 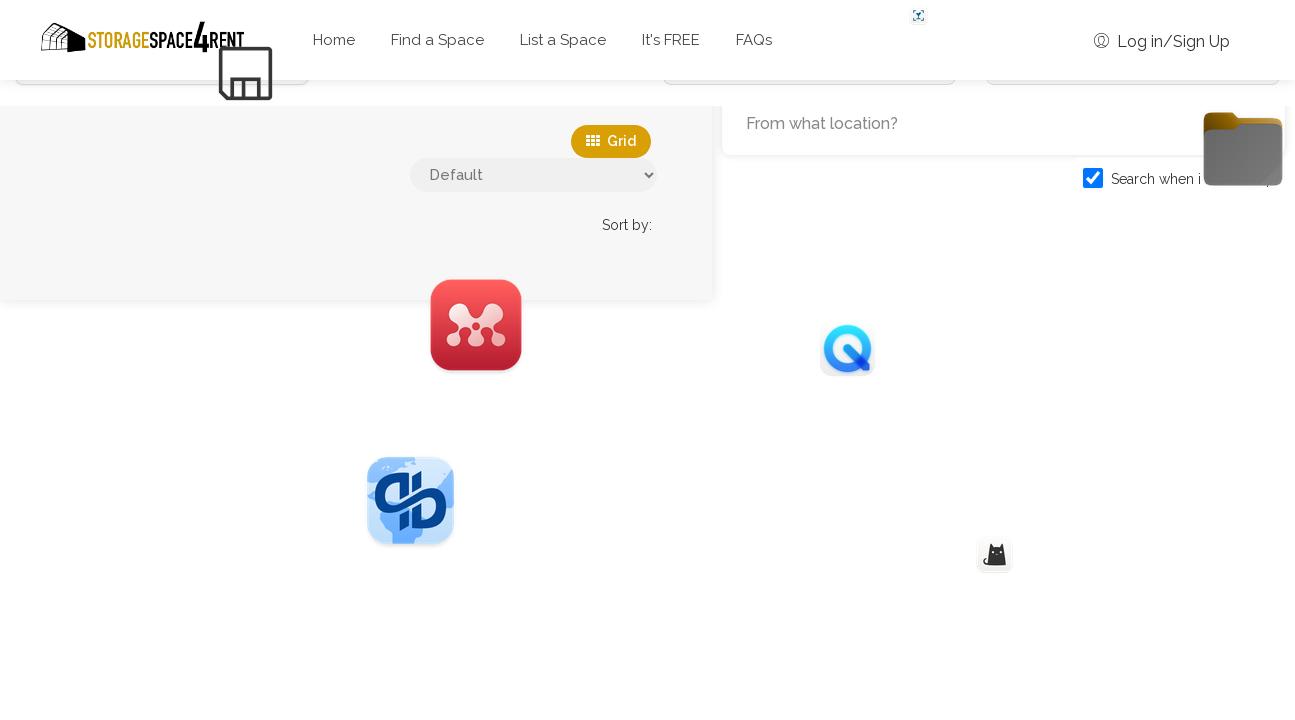 What do you see at coordinates (245, 73) in the screenshot?
I see `save current file or document` at bounding box center [245, 73].